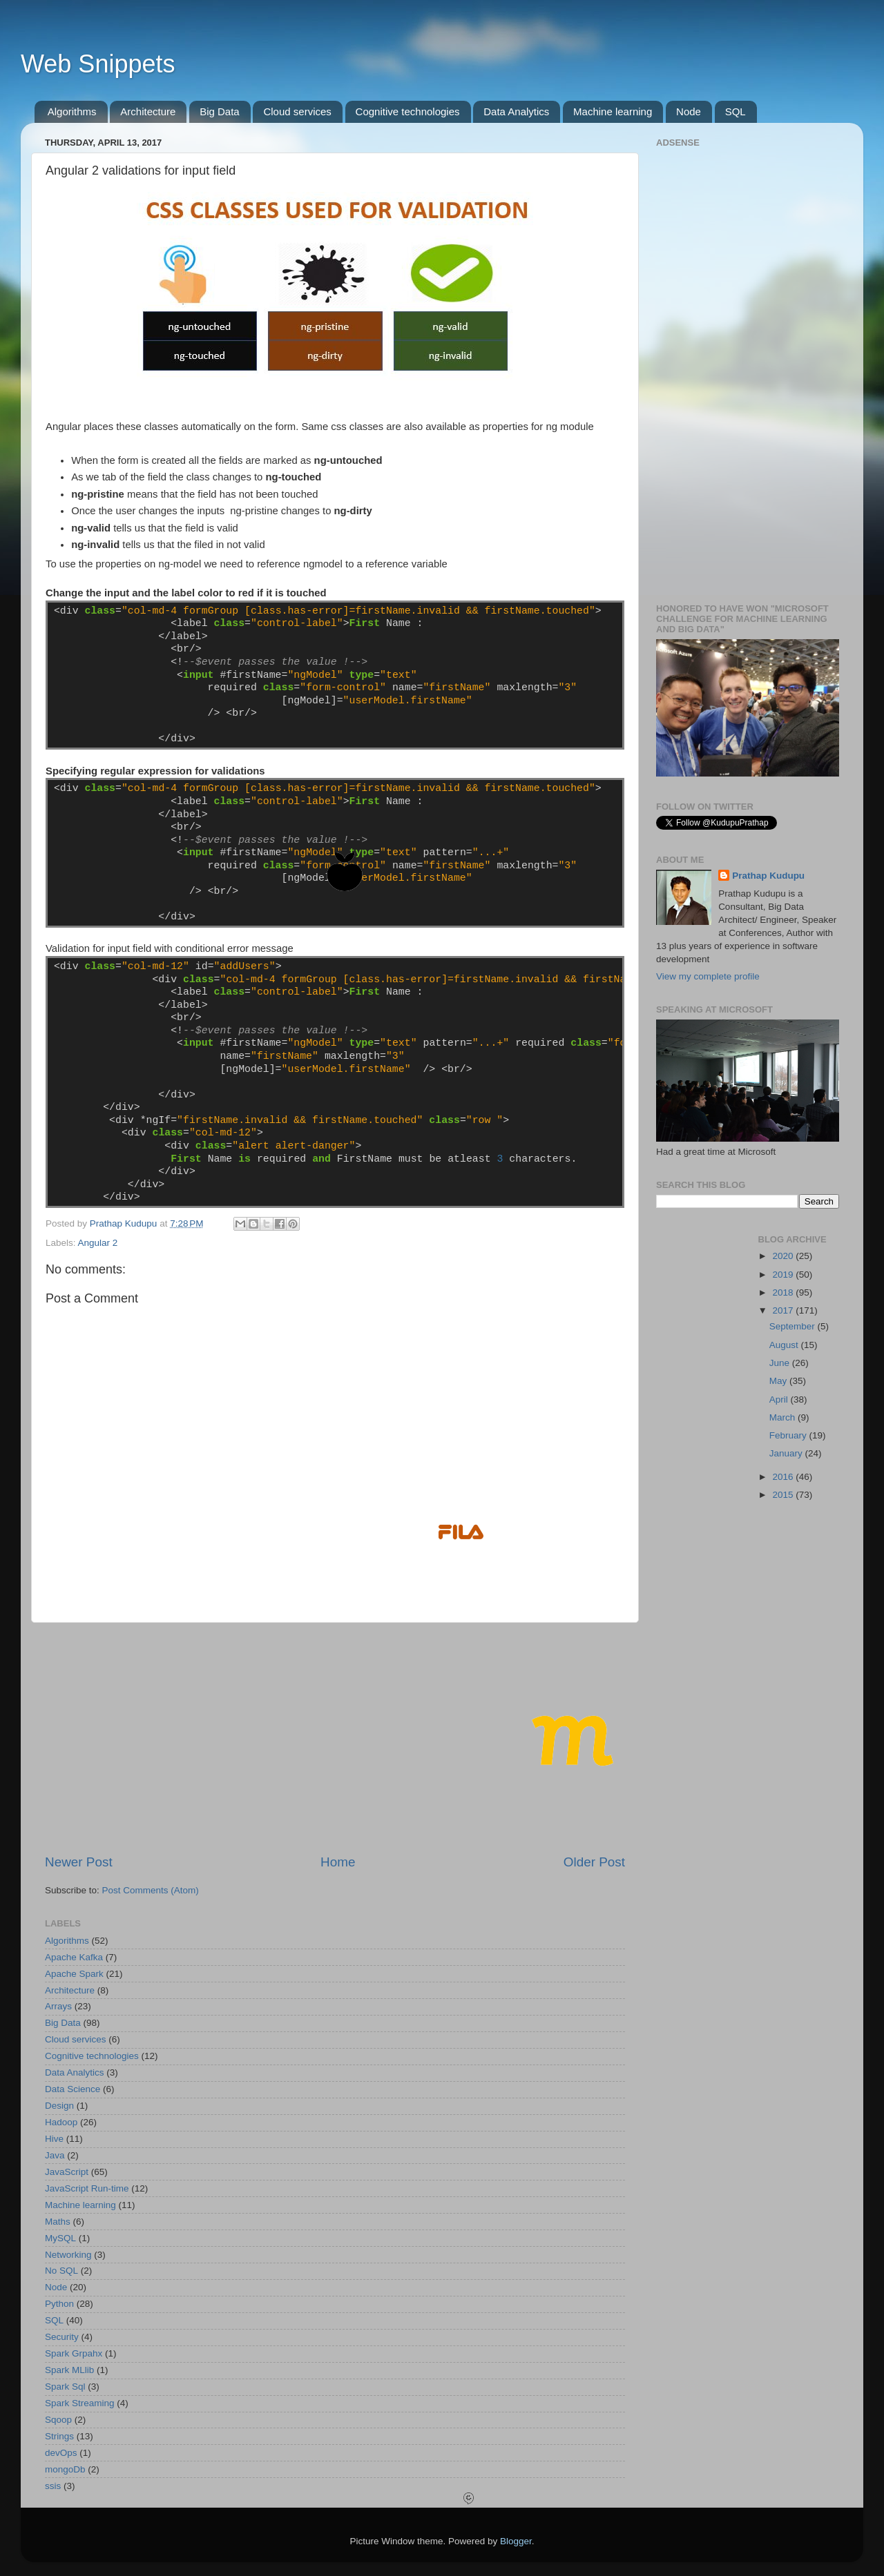  What do you see at coordinates (573, 1741) in the screenshot?
I see `open mojeek search engine` at bounding box center [573, 1741].